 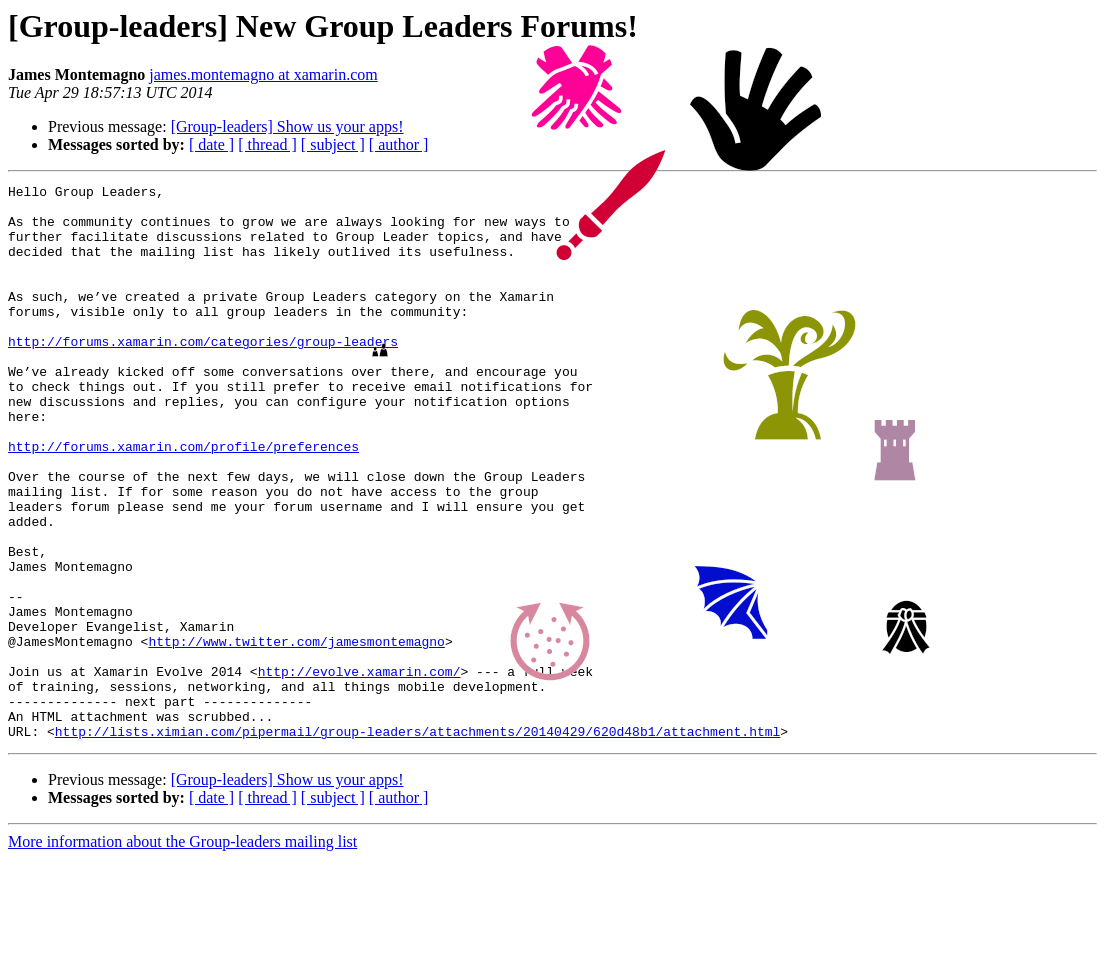 What do you see at coordinates (611, 205) in the screenshot?
I see `select sword or melee weapon in game` at bounding box center [611, 205].